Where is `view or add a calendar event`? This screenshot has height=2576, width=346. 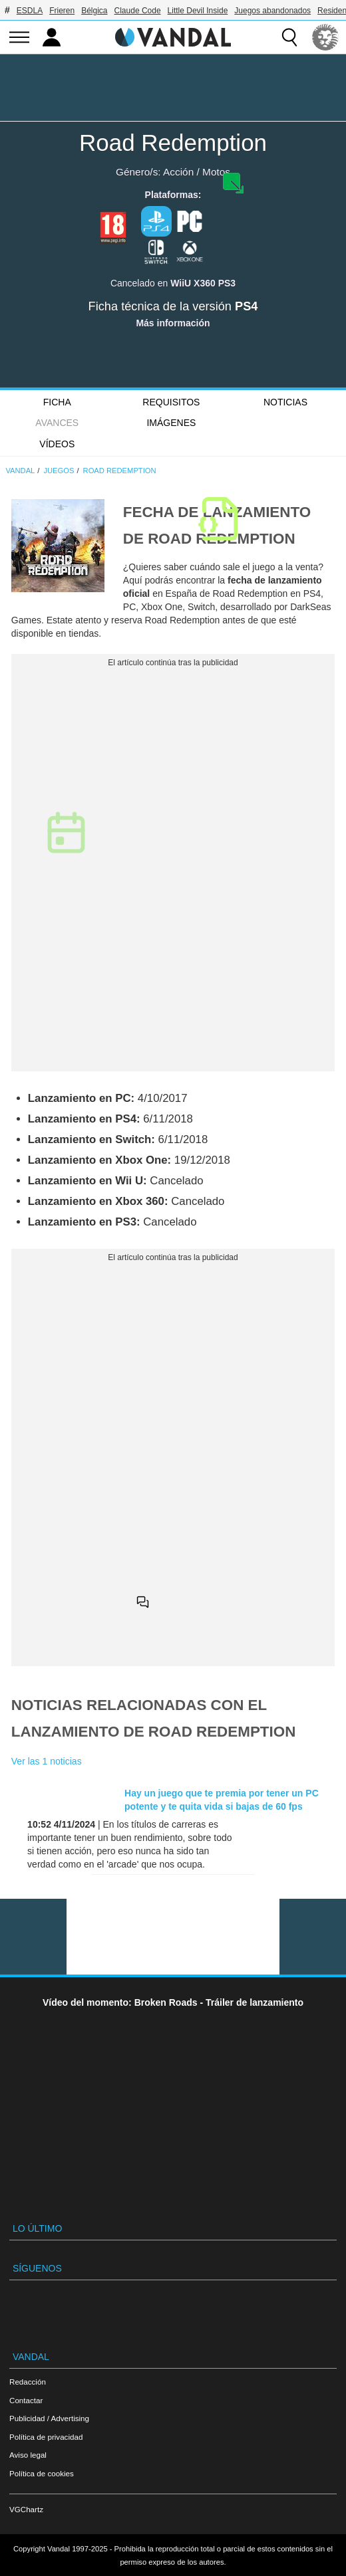
view or add a calendar event is located at coordinates (66, 832).